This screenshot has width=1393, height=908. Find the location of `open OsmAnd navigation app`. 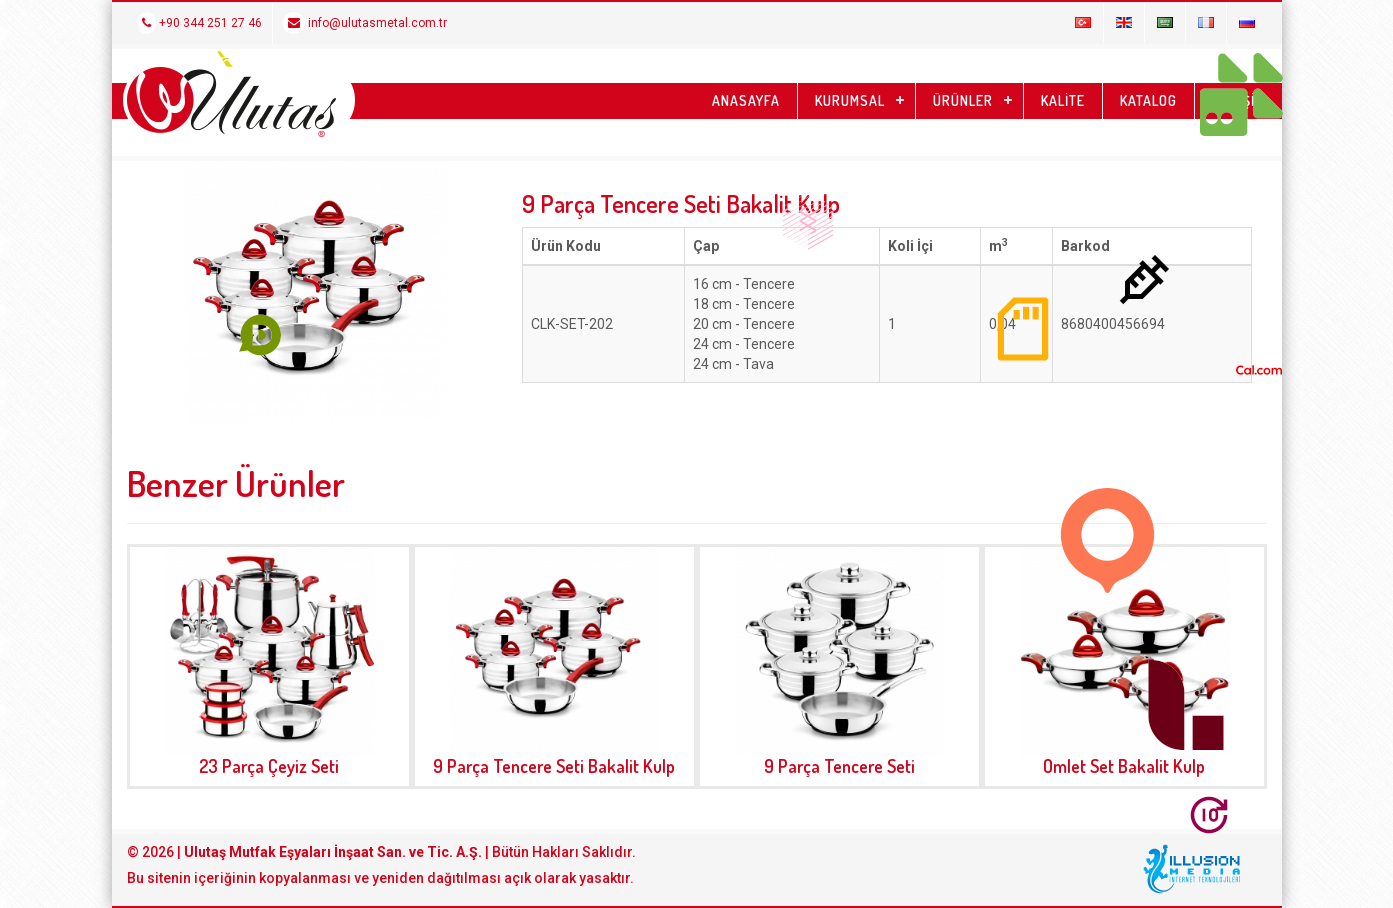

open OsmAnd navigation app is located at coordinates (1107, 540).